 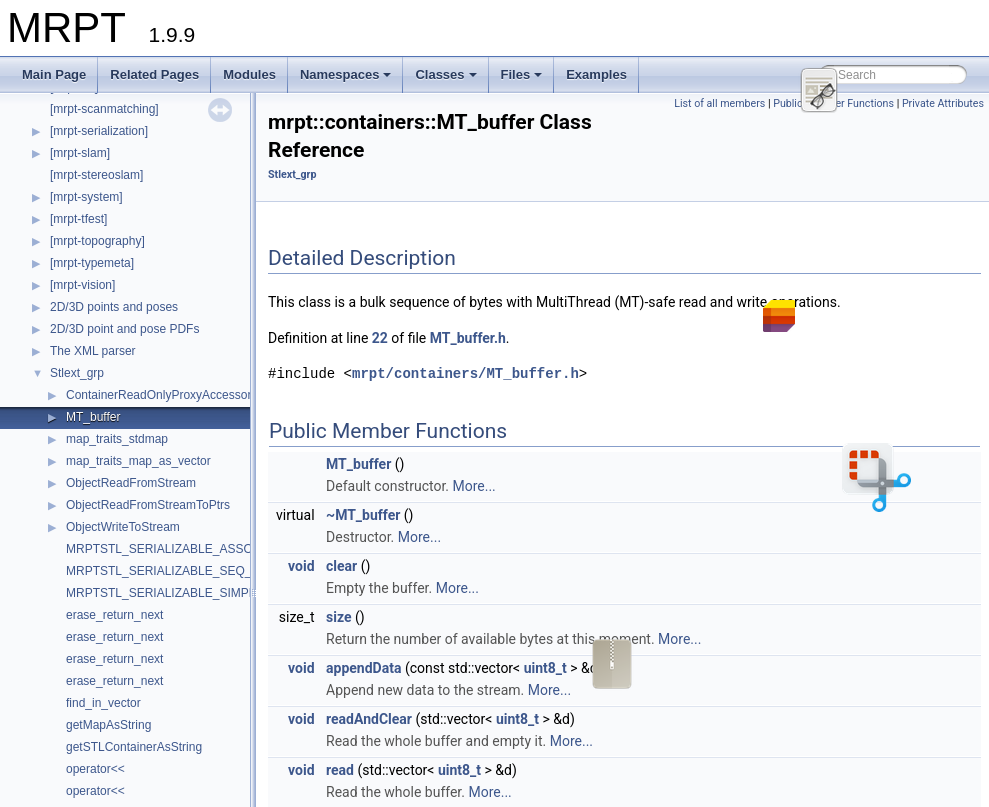 I want to click on open the documents app, so click(x=819, y=90).